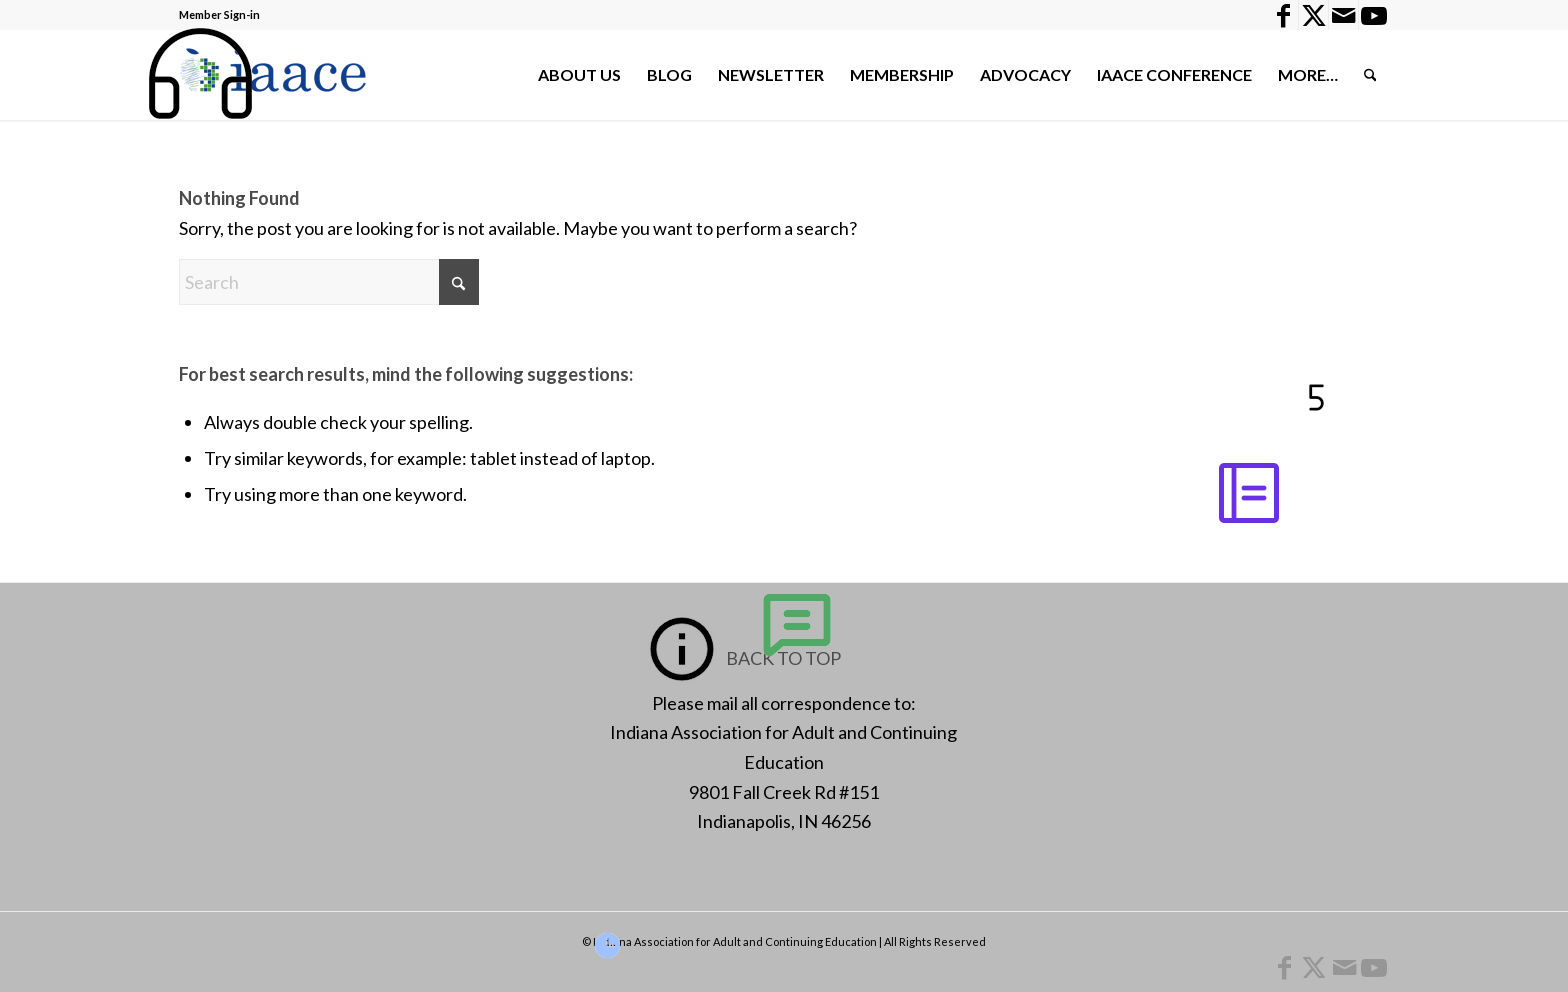 The image size is (1568, 992). Describe the element at coordinates (607, 945) in the screenshot. I see `view current time` at that location.